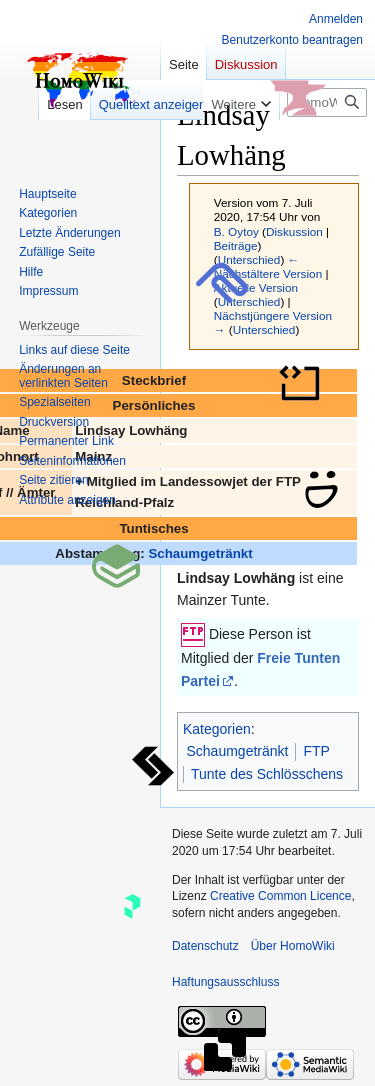 This screenshot has width=375, height=1086. What do you see at coordinates (222, 283) in the screenshot?
I see `rumahweb company logo` at bounding box center [222, 283].